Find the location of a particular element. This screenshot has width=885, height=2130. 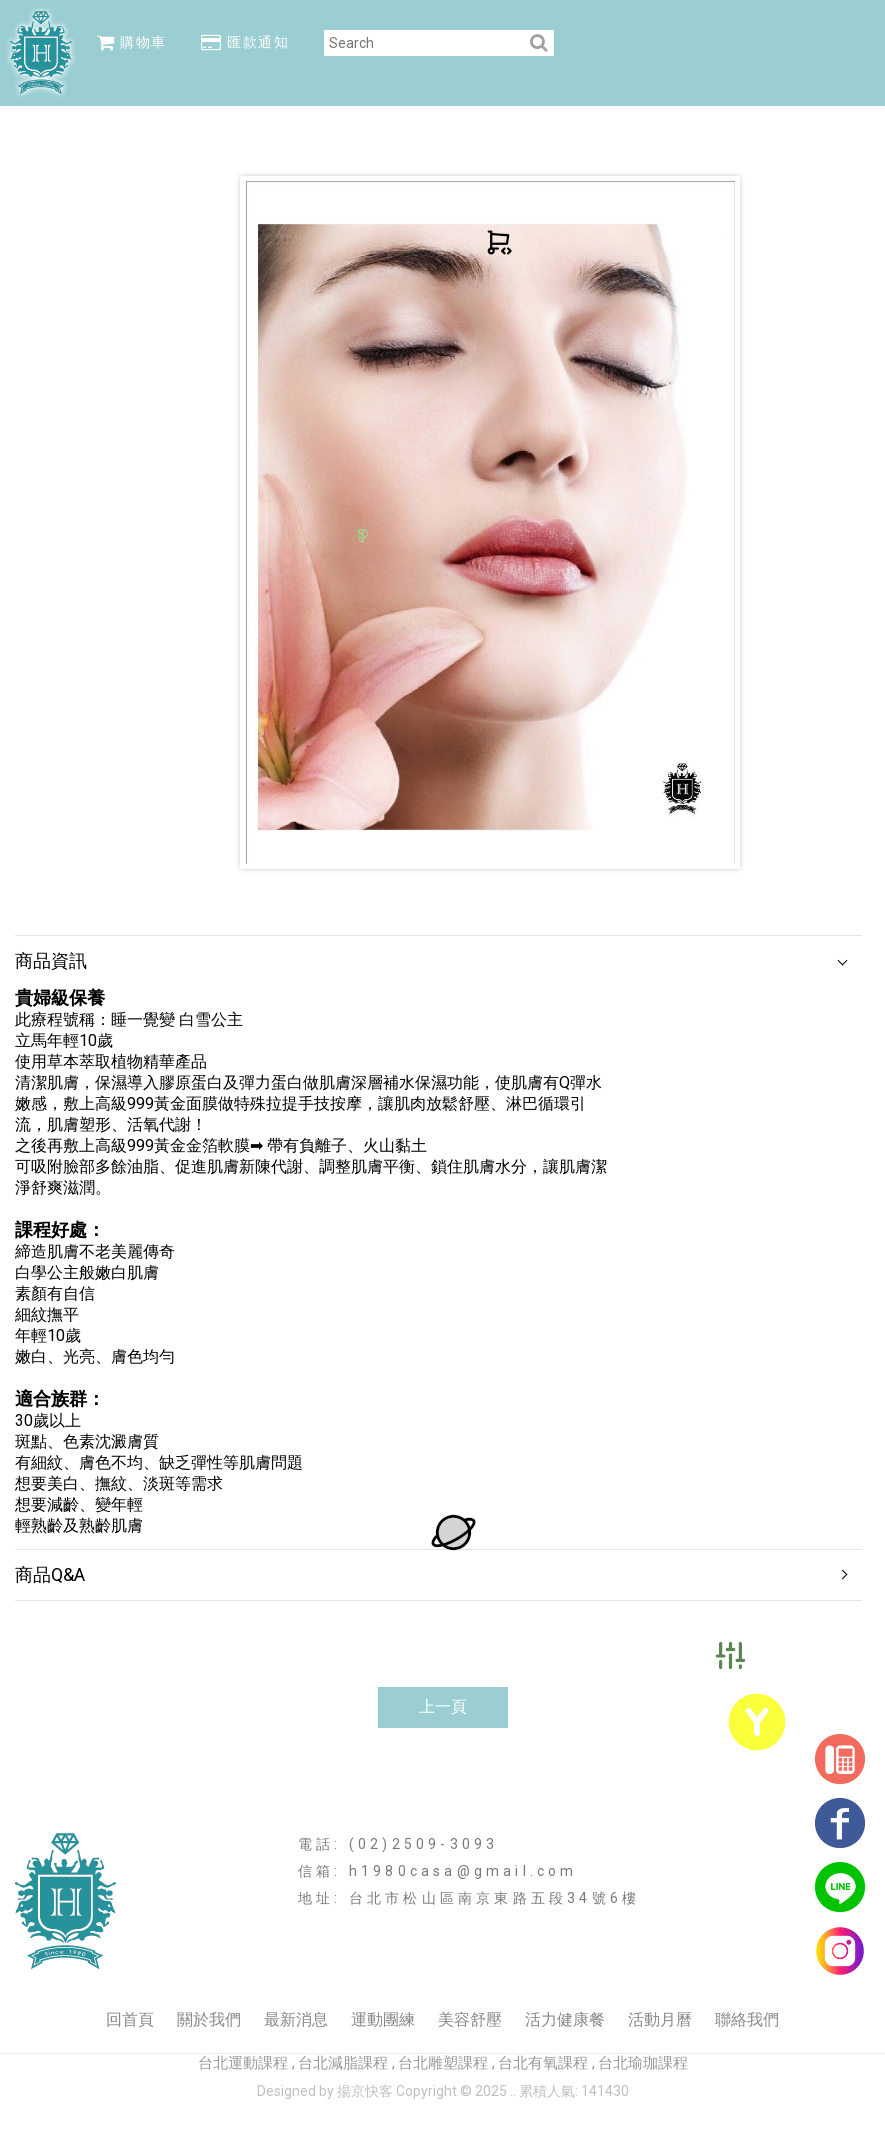

press the Y button on xbox controller is located at coordinates (757, 1722).